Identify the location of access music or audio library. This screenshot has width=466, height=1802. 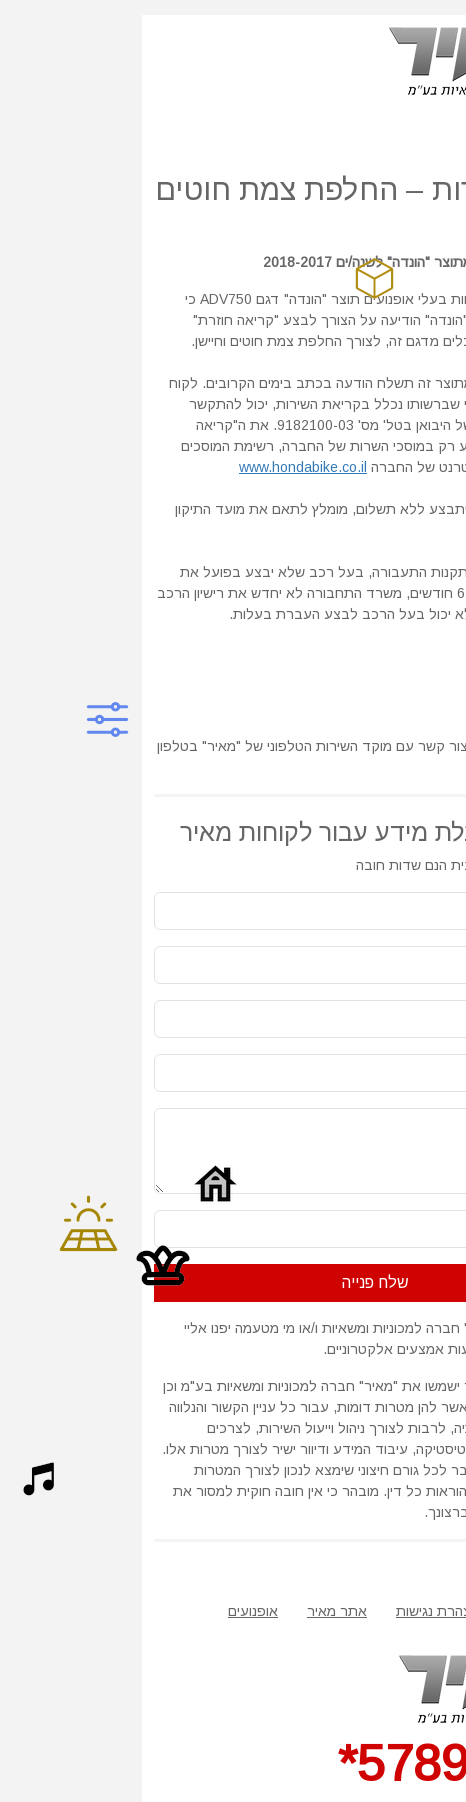
(40, 1479).